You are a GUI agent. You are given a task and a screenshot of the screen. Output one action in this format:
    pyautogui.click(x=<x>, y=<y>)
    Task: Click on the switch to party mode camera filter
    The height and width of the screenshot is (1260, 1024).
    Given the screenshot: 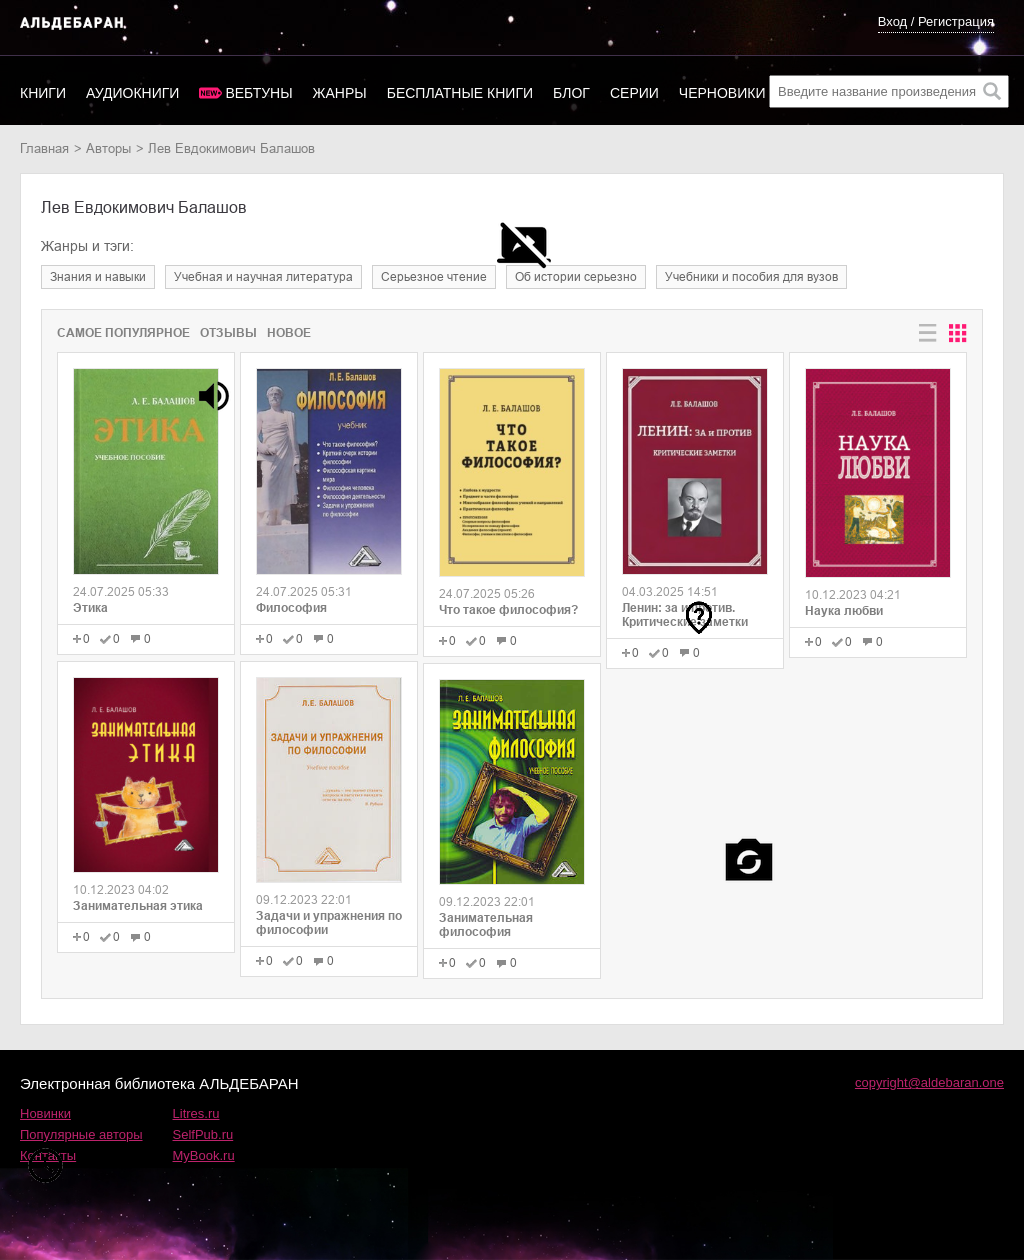 What is the action you would take?
    pyautogui.click(x=749, y=862)
    